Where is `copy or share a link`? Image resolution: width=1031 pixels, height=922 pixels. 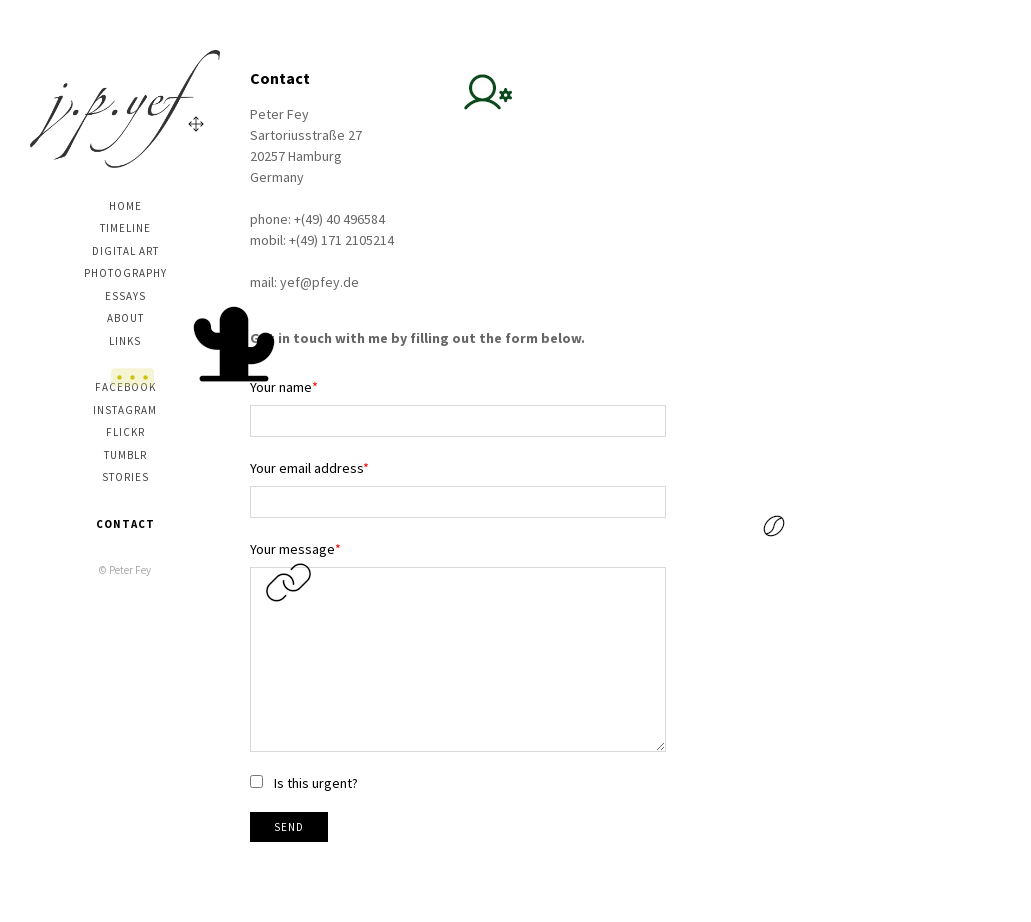
copy or share a link is located at coordinates (288, 582).